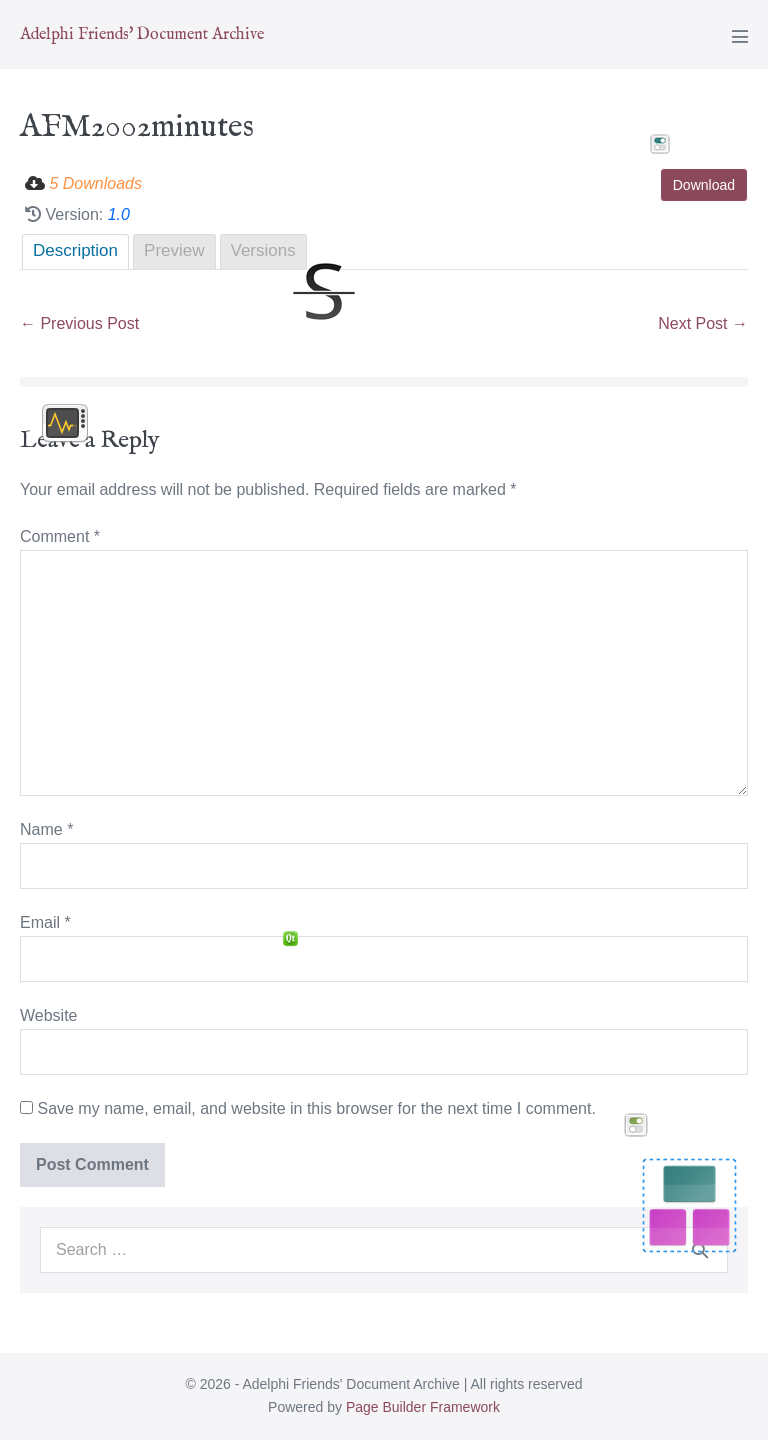  I want to click on open system monitor application, so click(65, 423).